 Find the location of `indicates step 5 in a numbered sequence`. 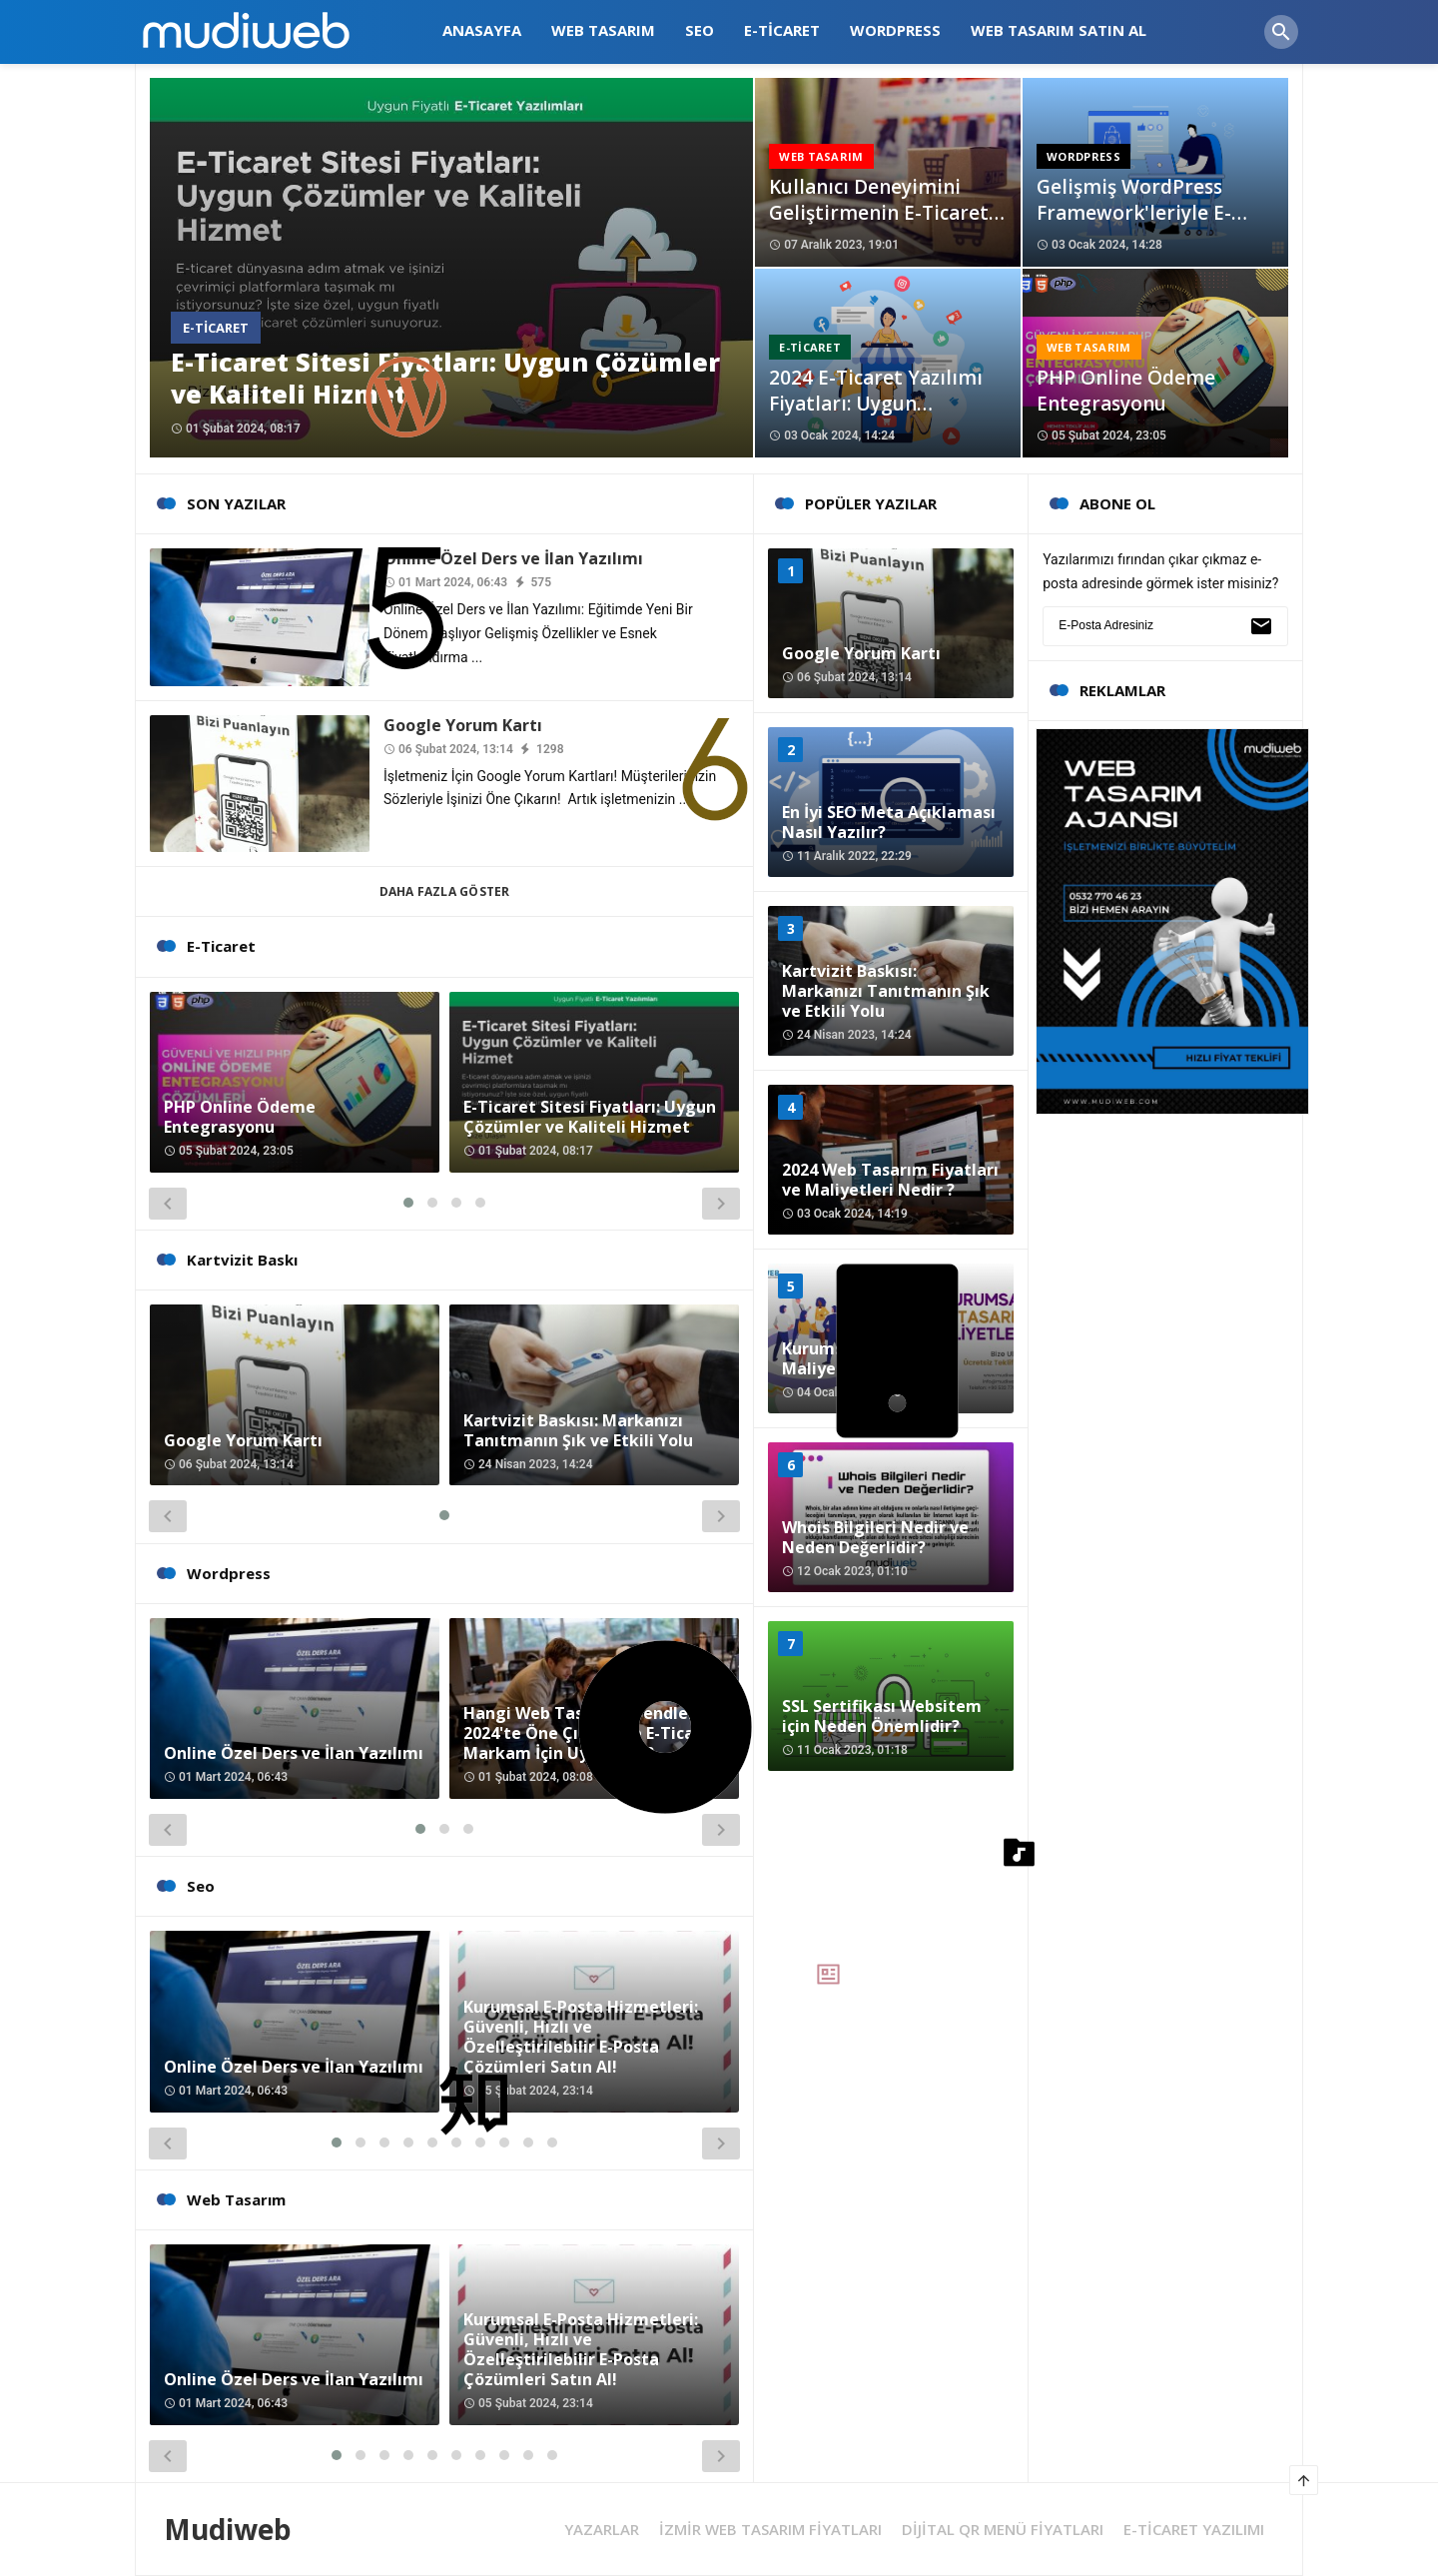

indicates step 5 in a numbered sequence is located at coordinates (404, 606).